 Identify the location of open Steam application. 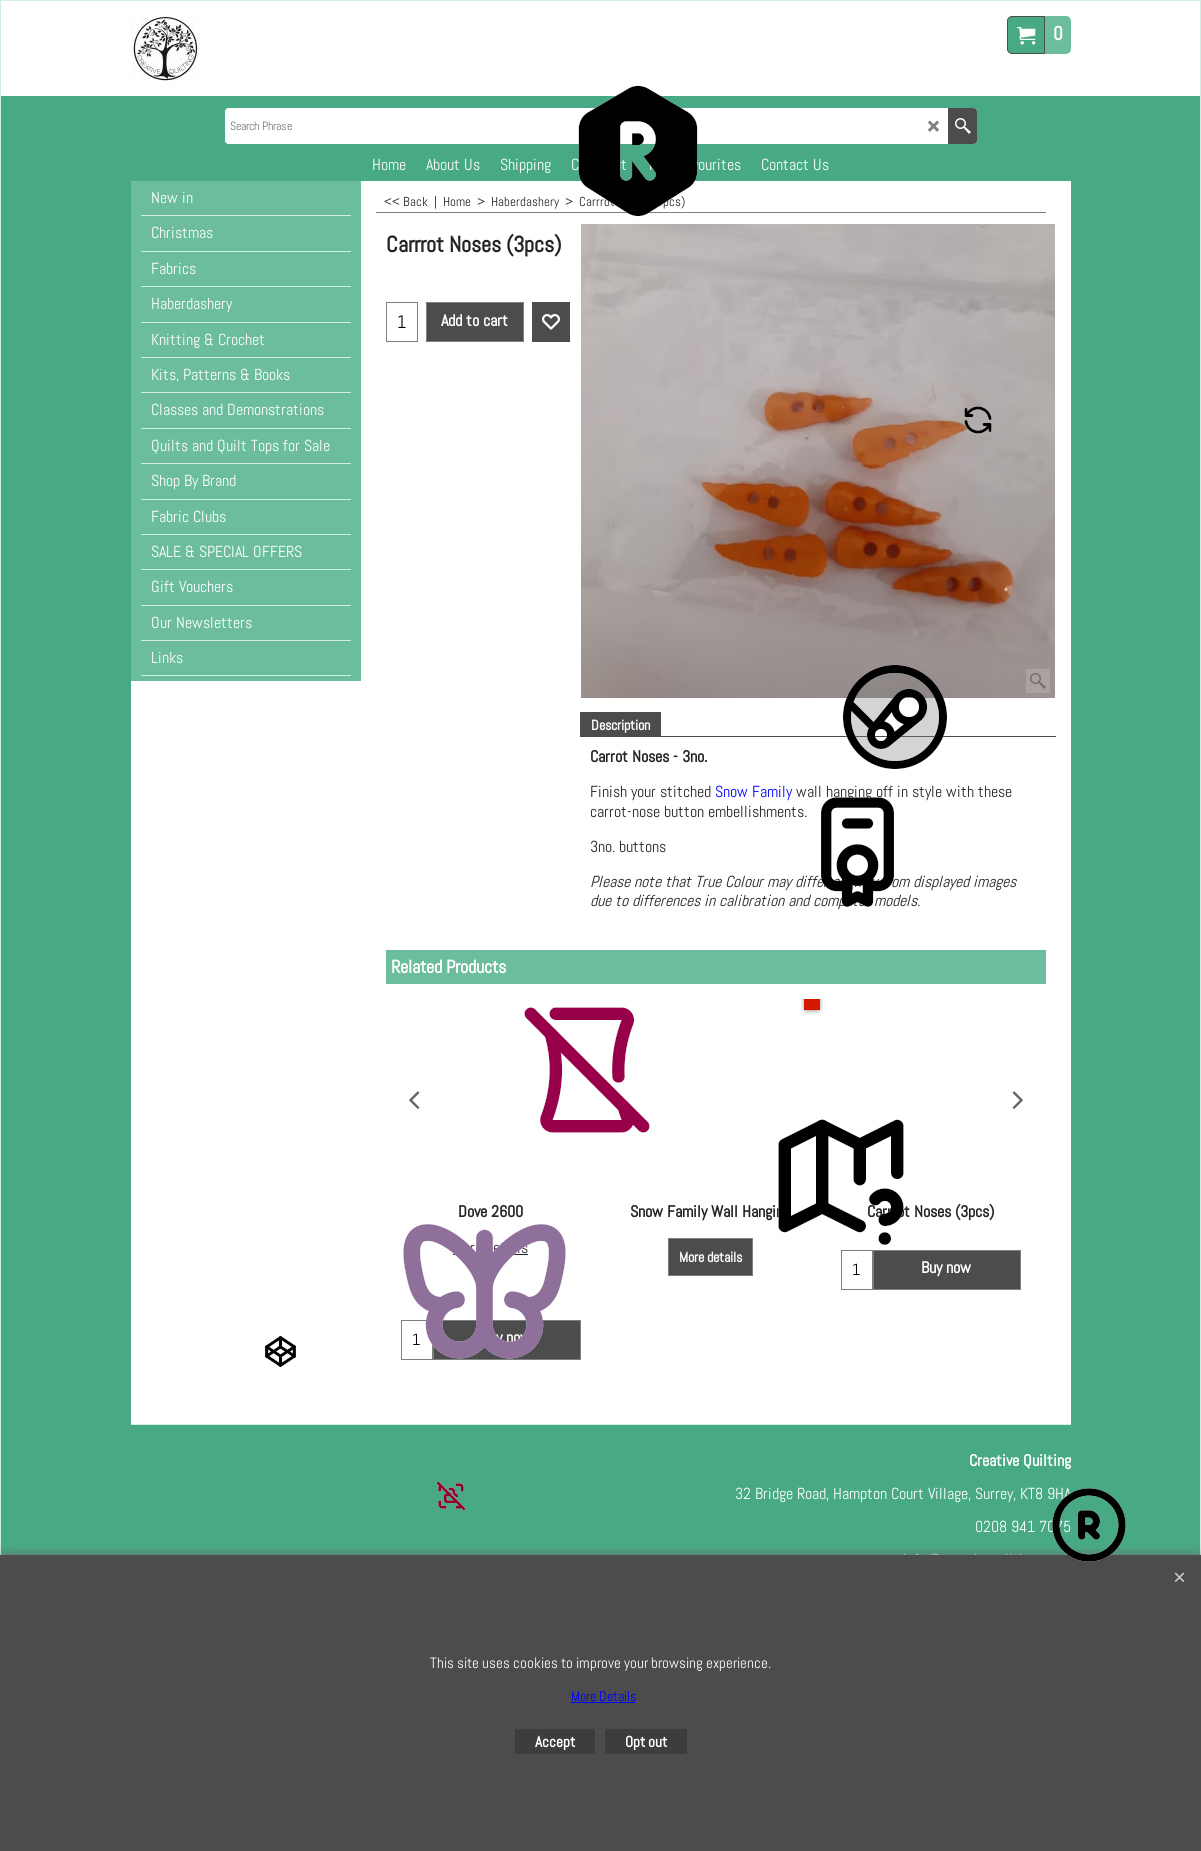
(895, 717).